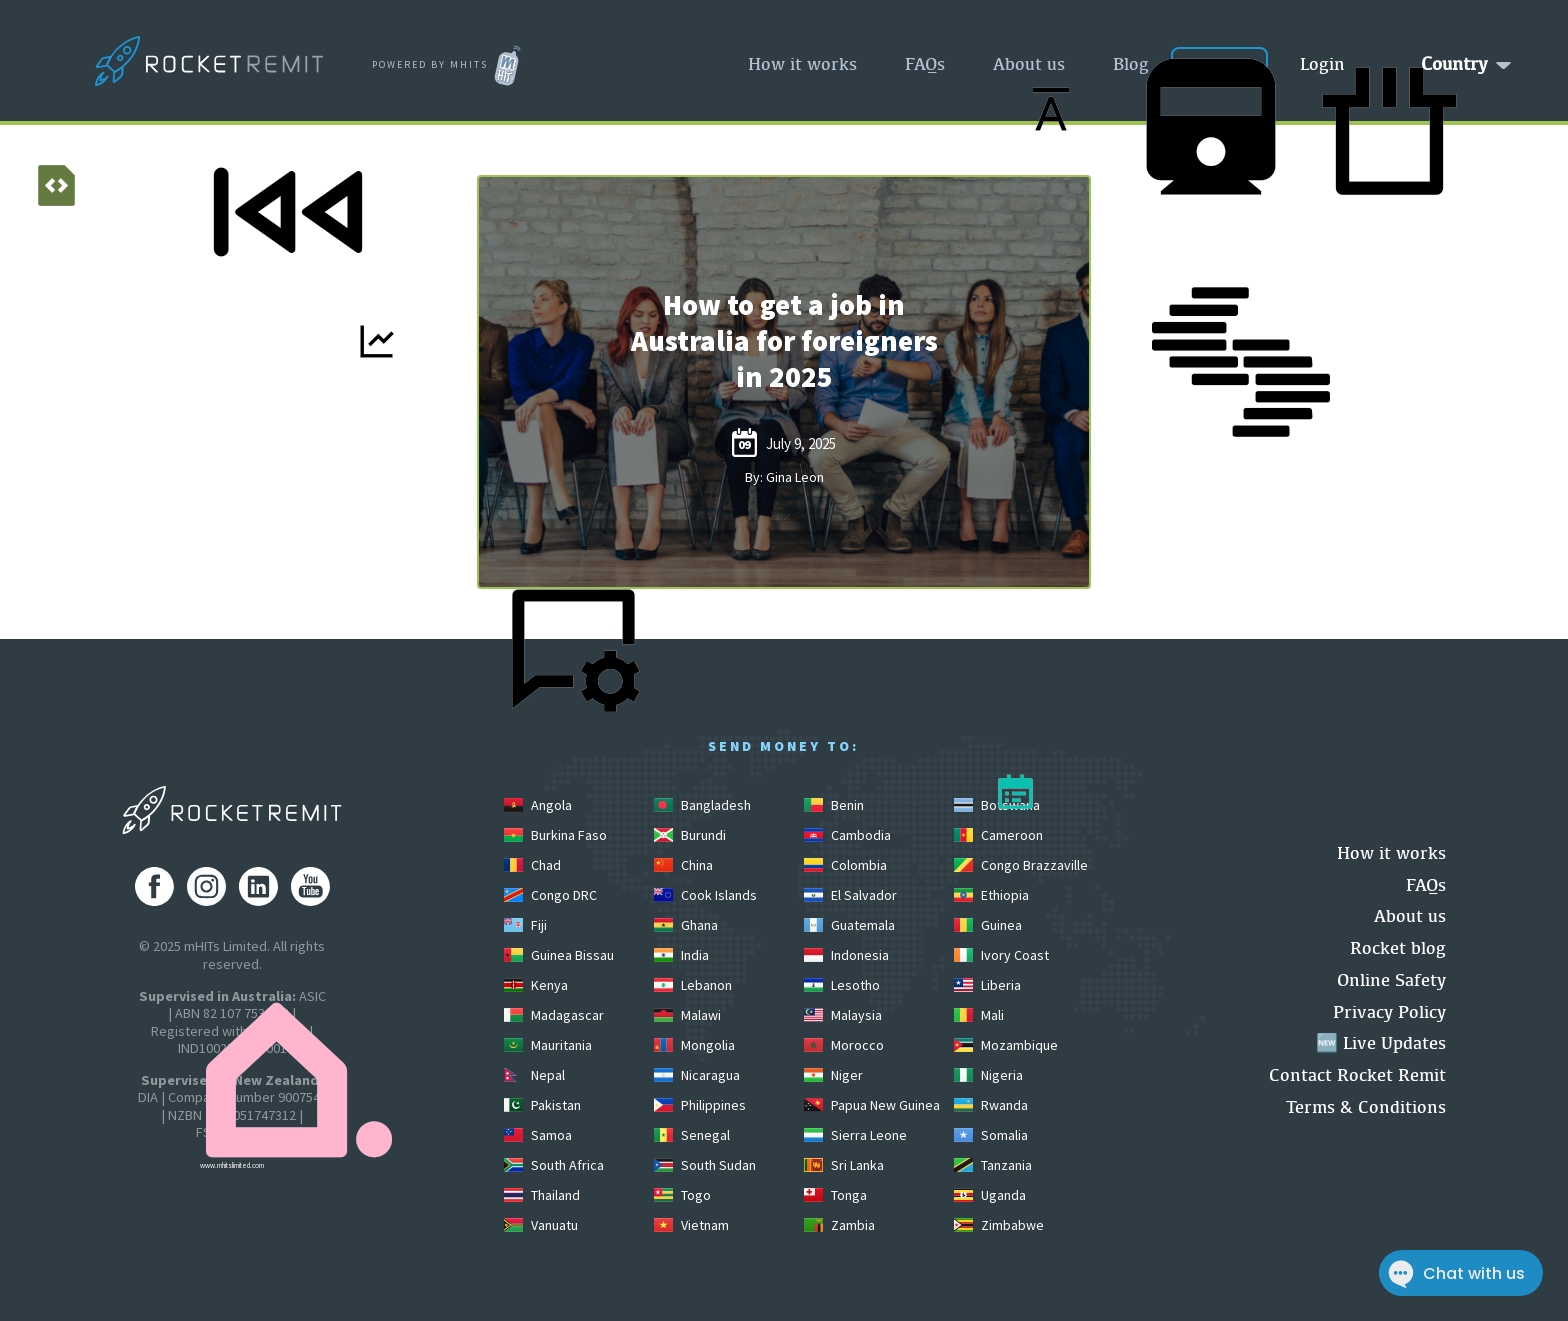 Image resolution: width=1568 pixels, height=1321 pixels. What do you see at coordinates (299, 1080) in the screenshot?
I see `open the vivint smart home app` at bounding box center [299, 1080].